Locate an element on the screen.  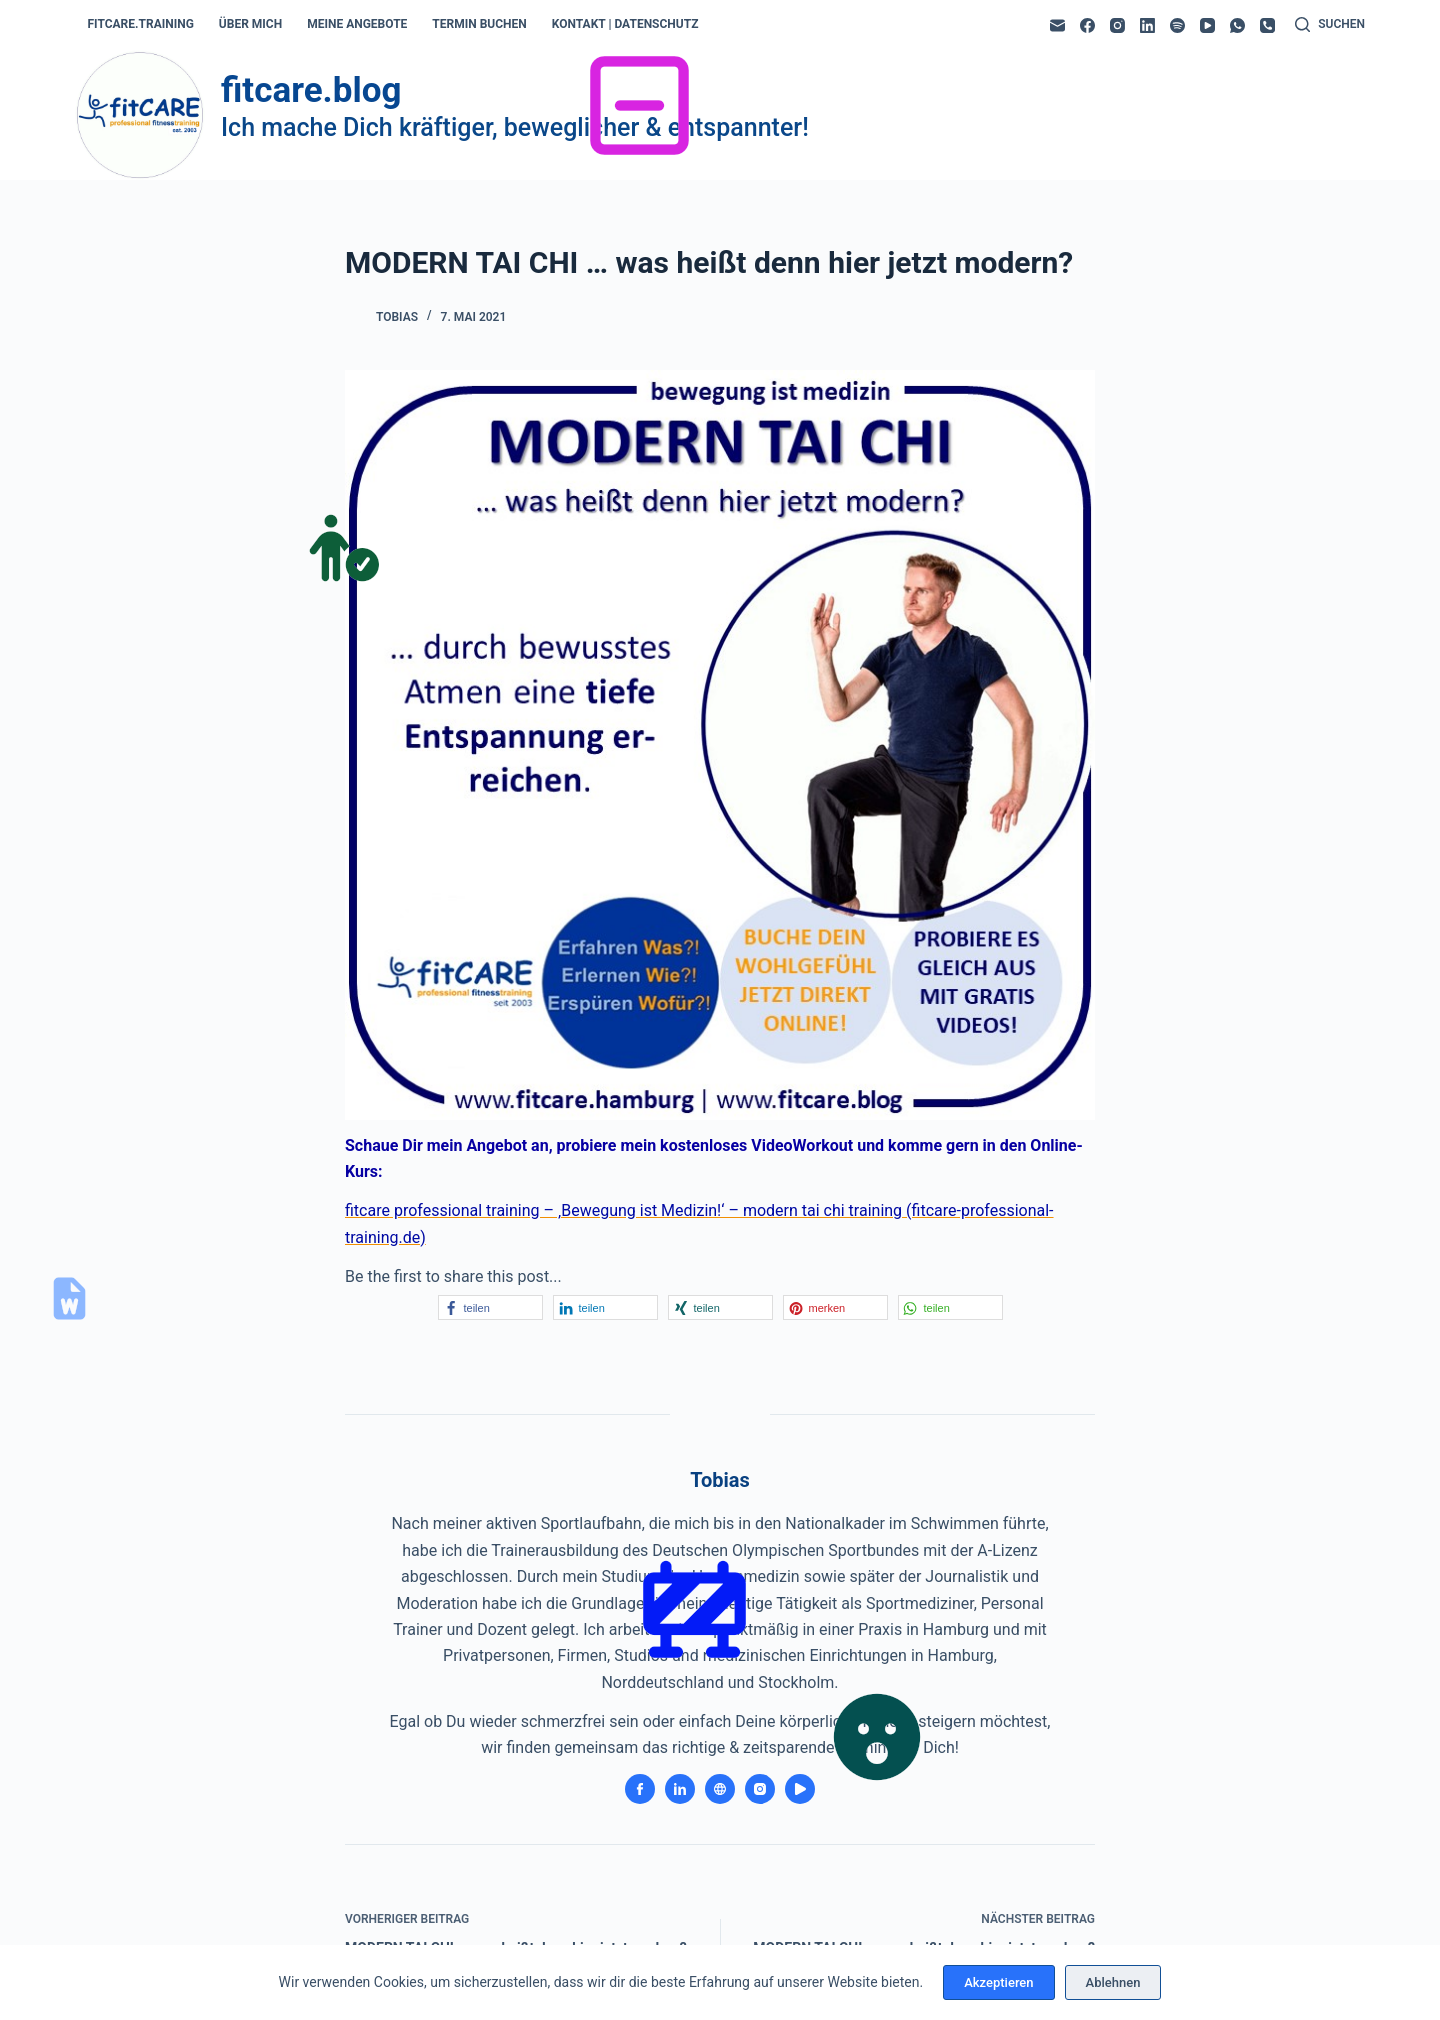
collapse or minimize a section is located at coordinates (639, 105).